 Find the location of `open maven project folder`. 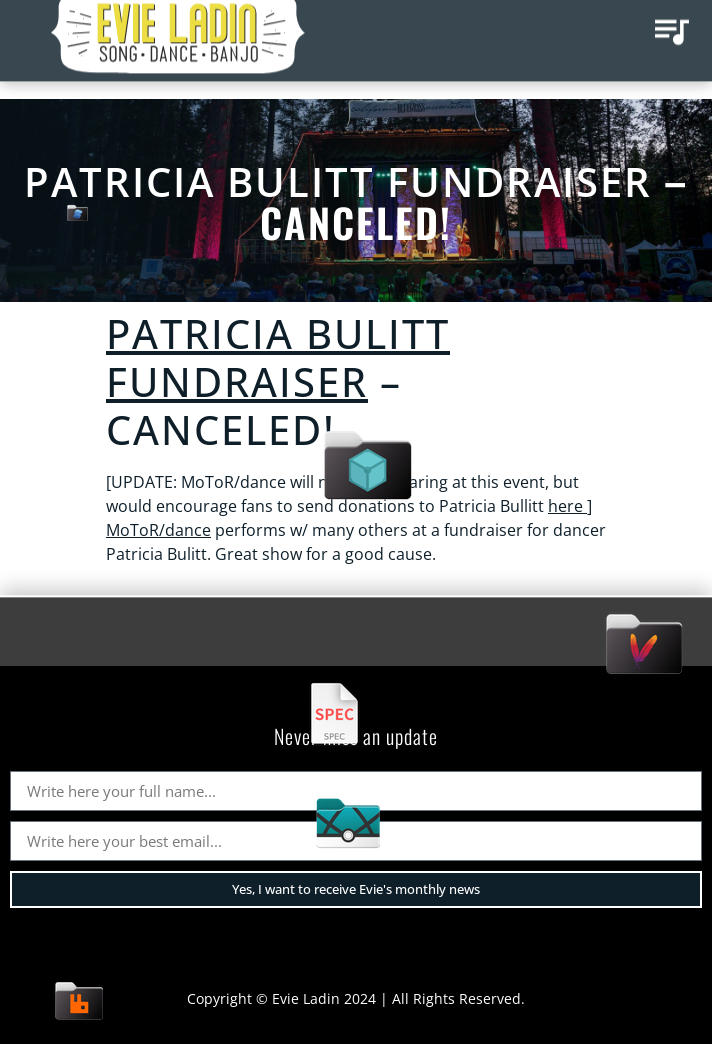

open maven project folder is located at coordinates (644, 646).